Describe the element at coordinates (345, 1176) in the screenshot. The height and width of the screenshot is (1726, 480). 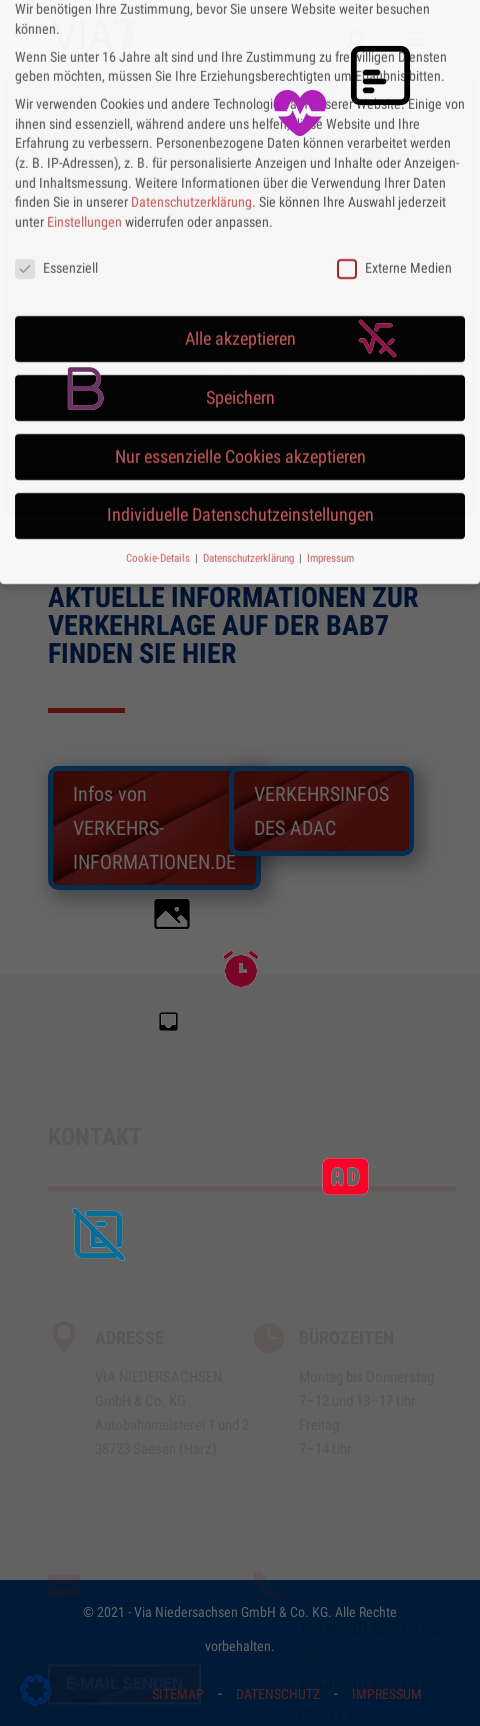
I see `indicates sponsored or advertisement content` at that location.